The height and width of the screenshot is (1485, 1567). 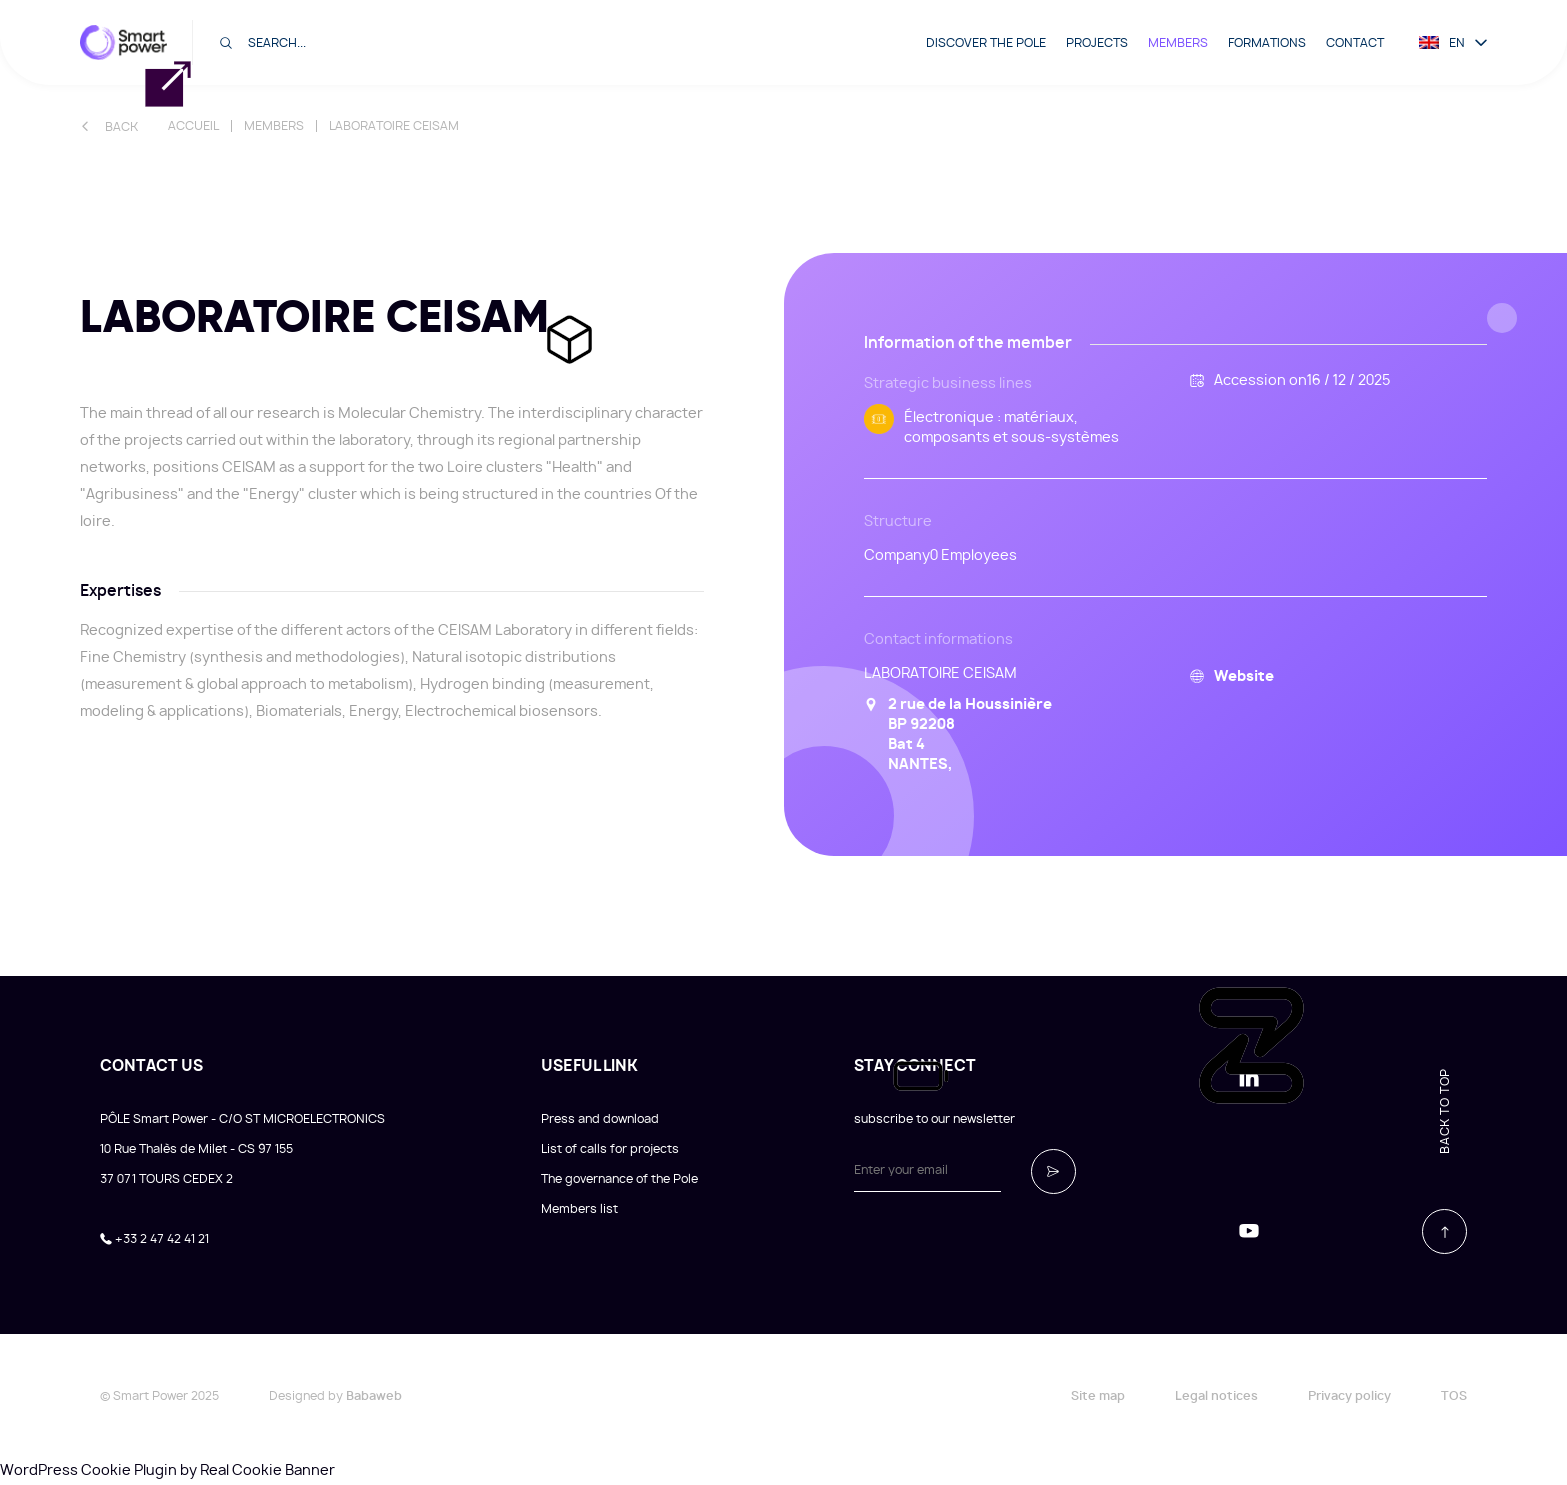 I want to click on view 3D model or object, so click(x=569, y=339).